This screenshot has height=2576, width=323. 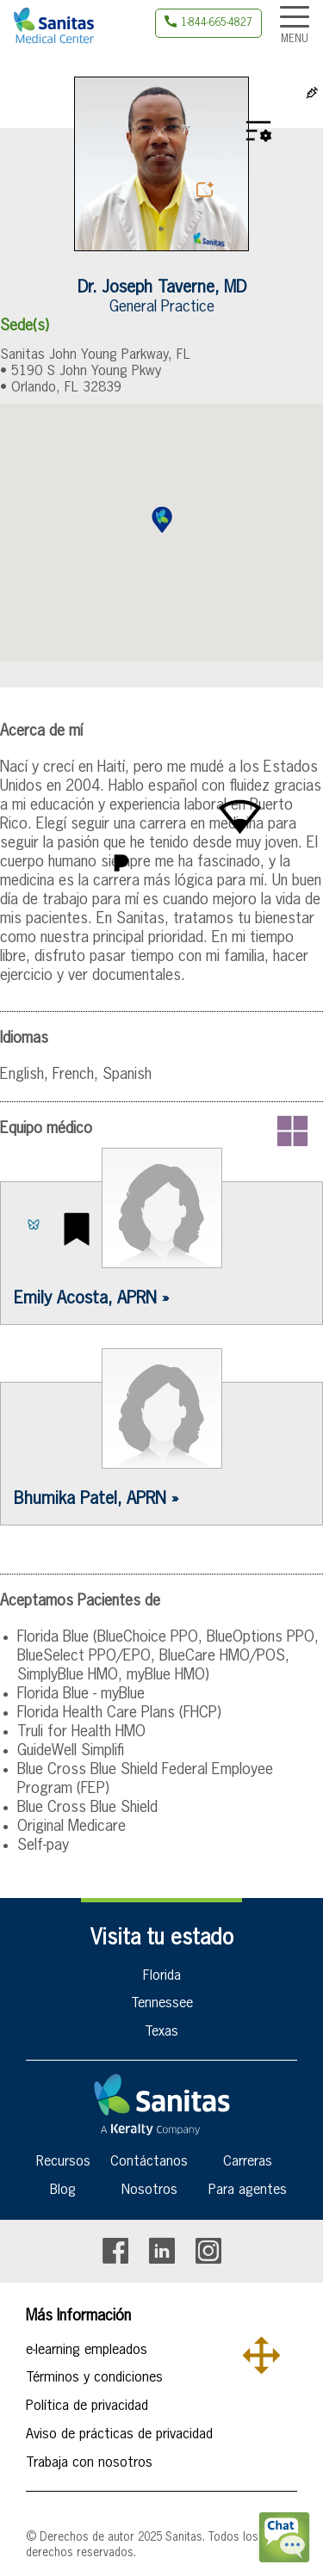 What do you see at coordinates (261, 2355) in the screenshot?
I see `drag to reposition element` at bounding box center [261, 2355].